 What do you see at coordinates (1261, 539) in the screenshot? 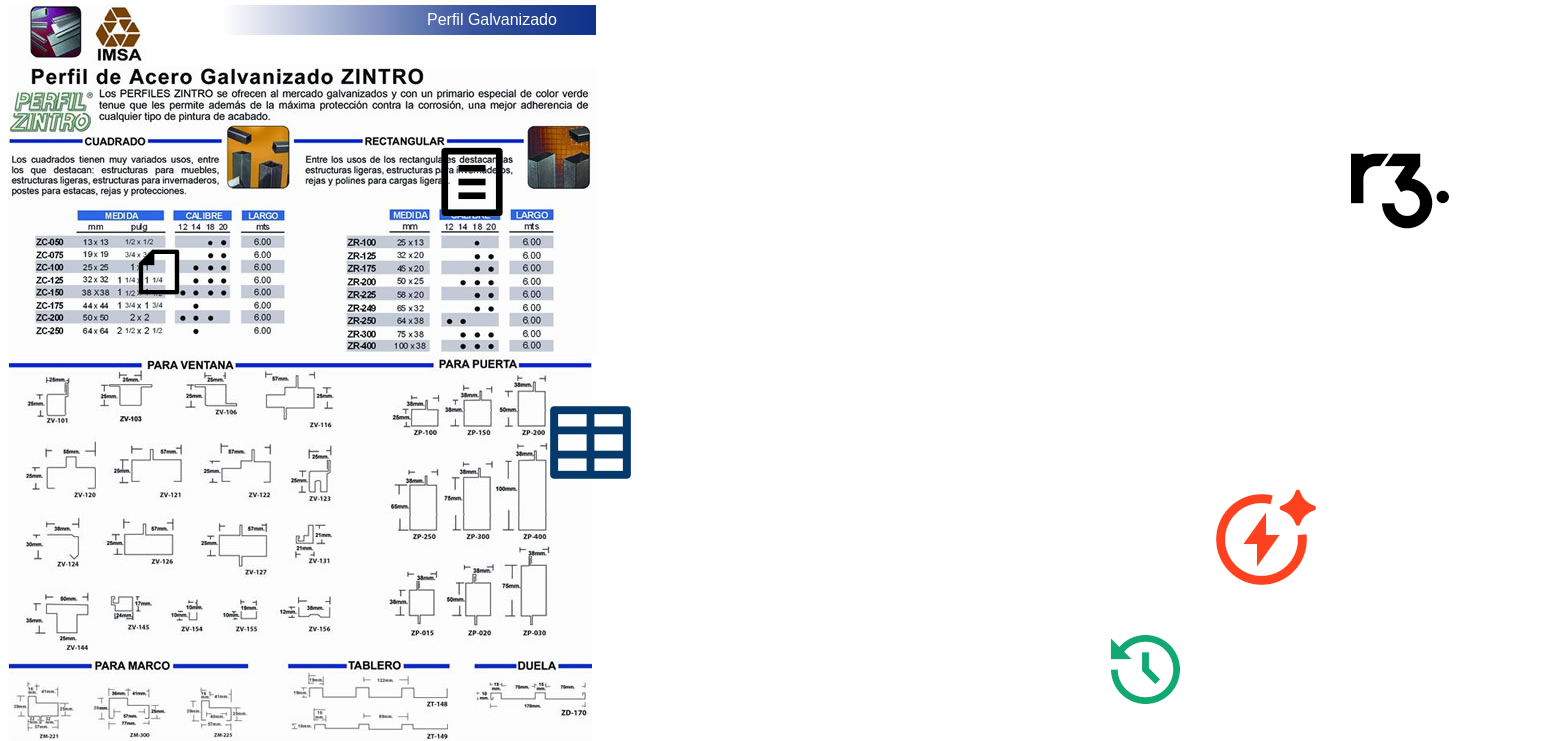
I see `access AI-enhanced DVD or media features` at bounding box center [1261, 539].